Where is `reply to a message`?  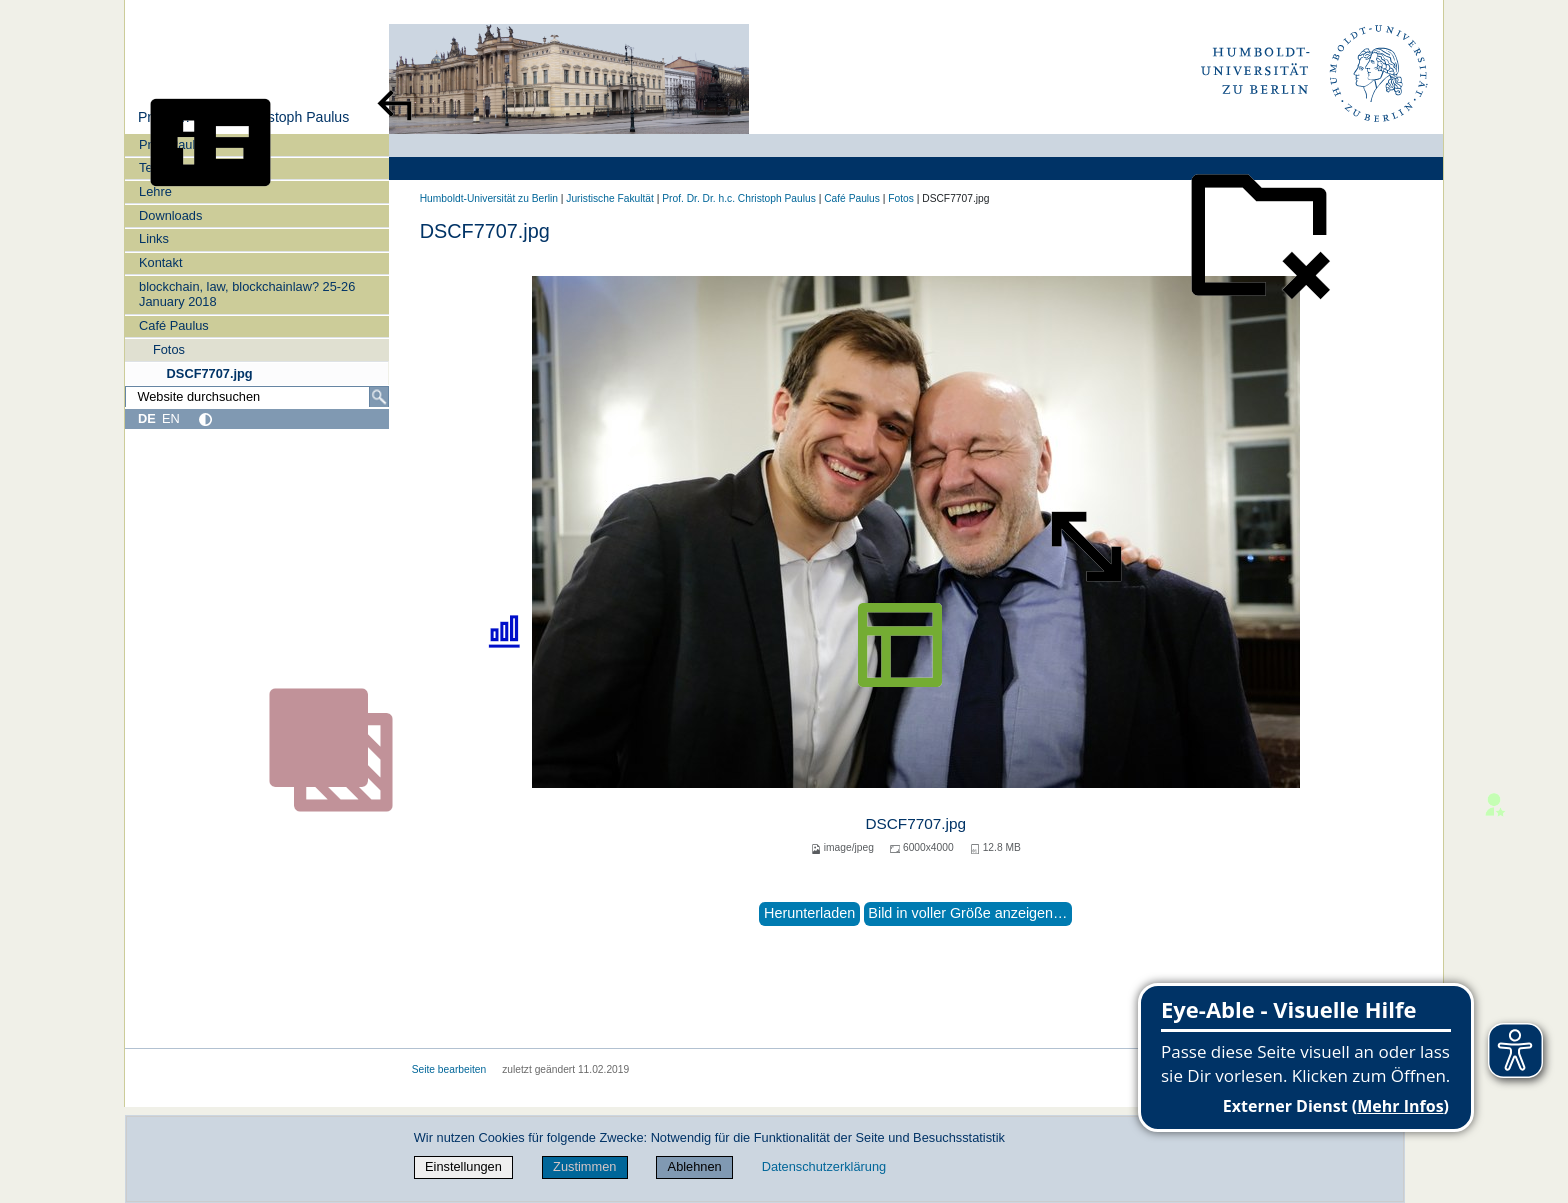
reply to a message is located at coordinates (396, 105).